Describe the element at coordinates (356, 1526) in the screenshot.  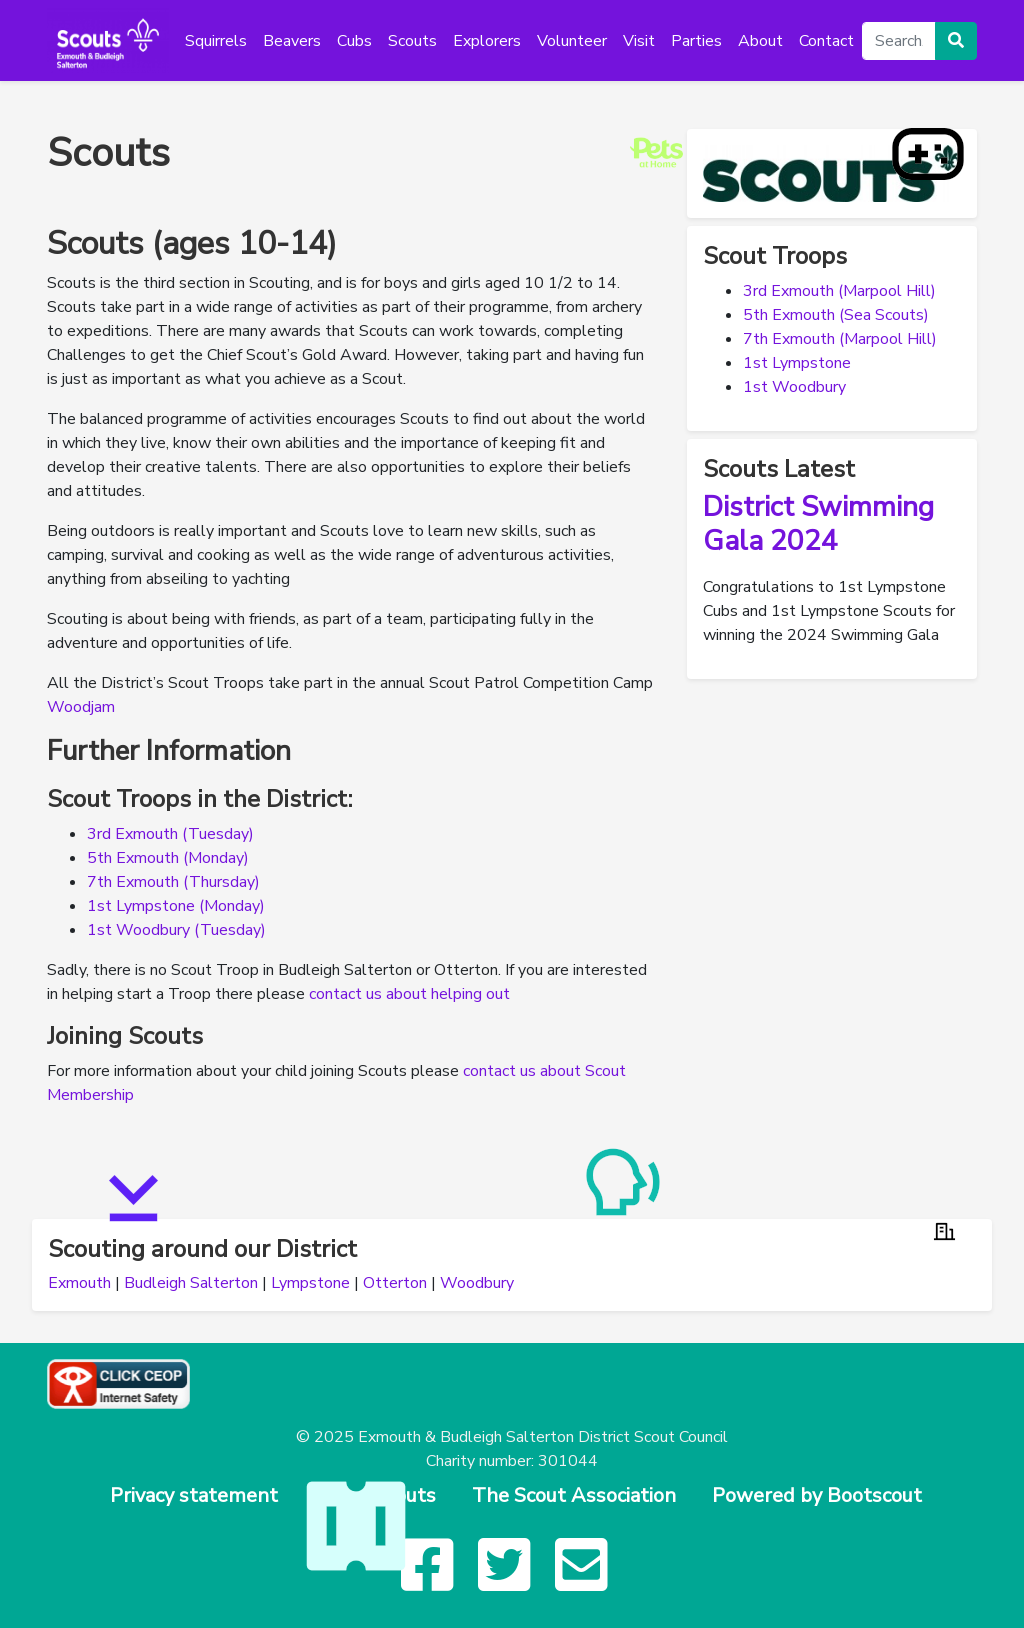
I see `redeem a coupon or discount code` at that location.